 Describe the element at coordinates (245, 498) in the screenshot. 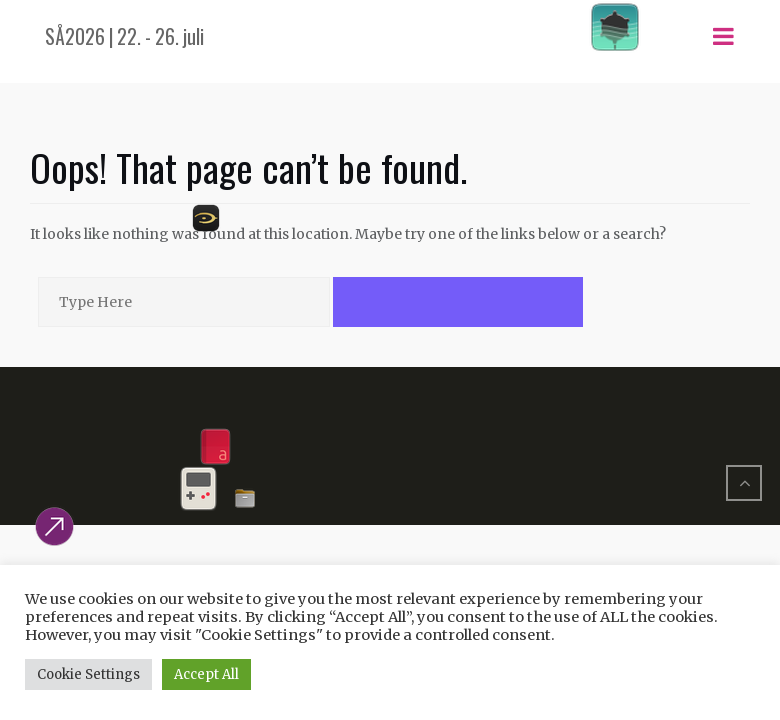

I see `open the file manager application` at that location.